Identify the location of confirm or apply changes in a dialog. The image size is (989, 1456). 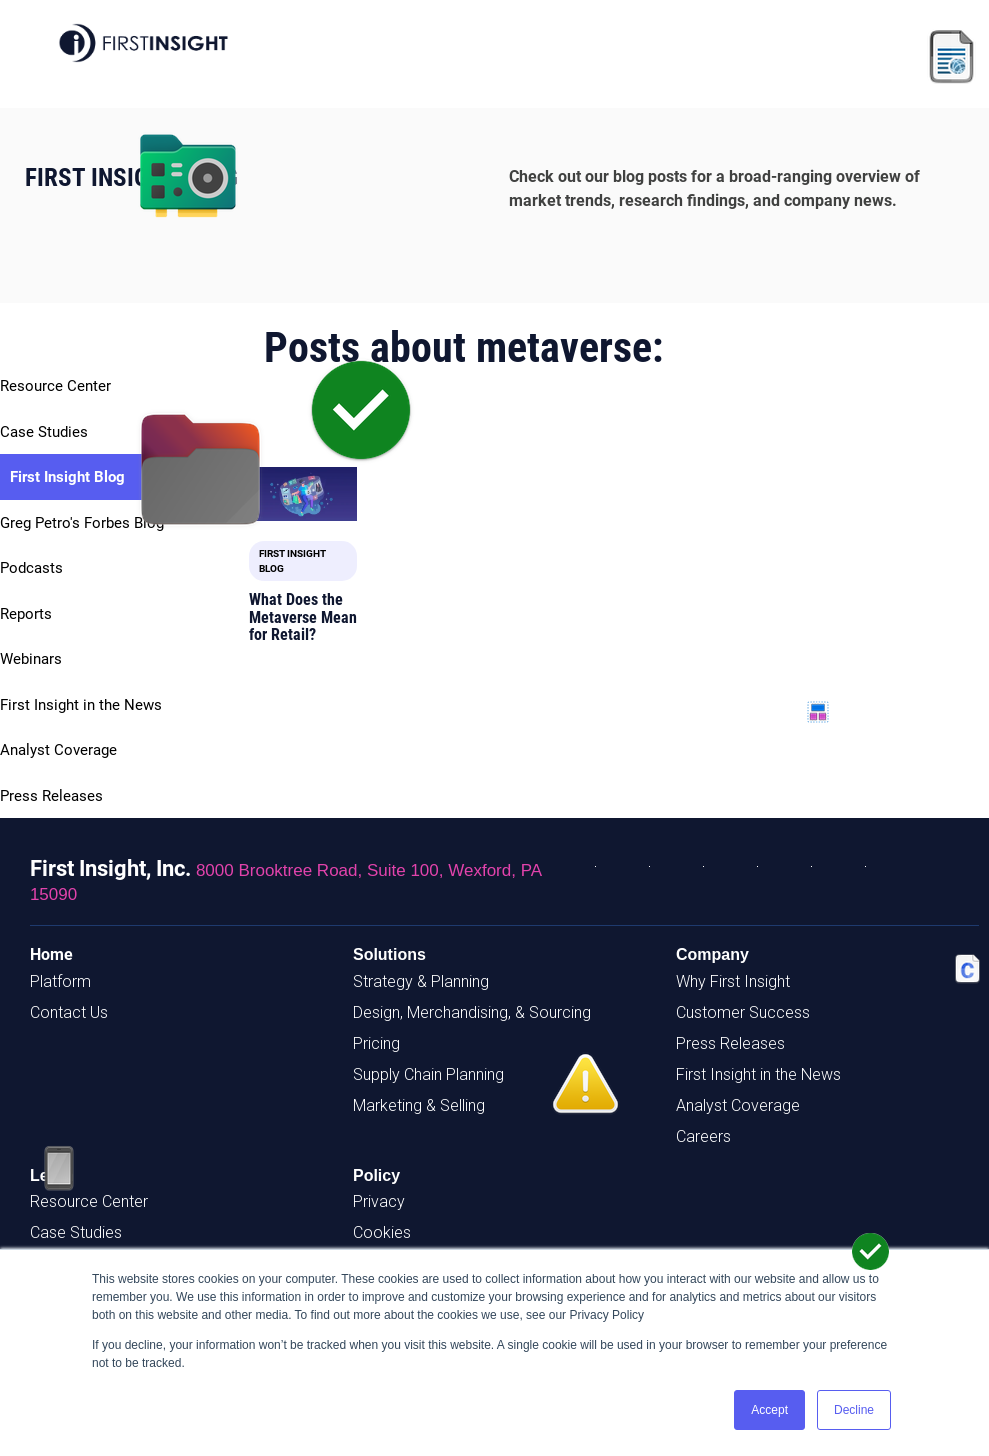
(361, 410).